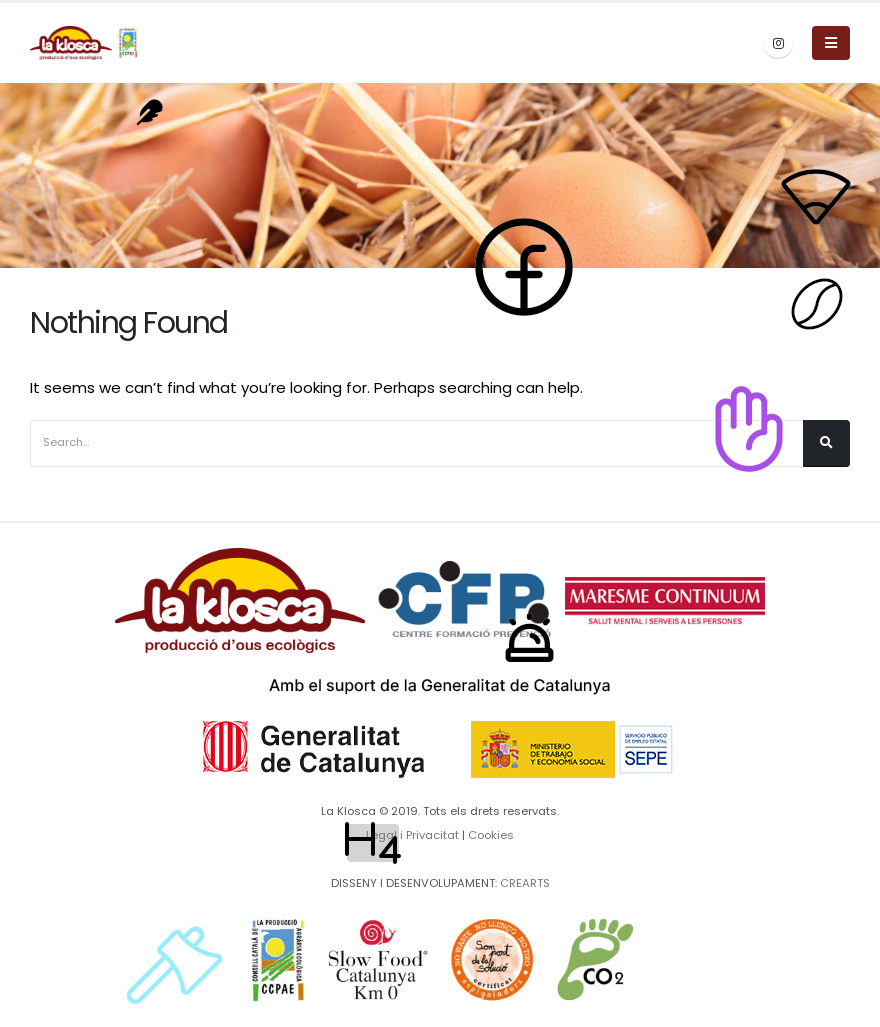 The width and height of the screenshot is (880, 1027). What do you see at coordinates (369, 842) in the screenshot?
I see `format text as heading level 4` at bounding box center [369, 842].